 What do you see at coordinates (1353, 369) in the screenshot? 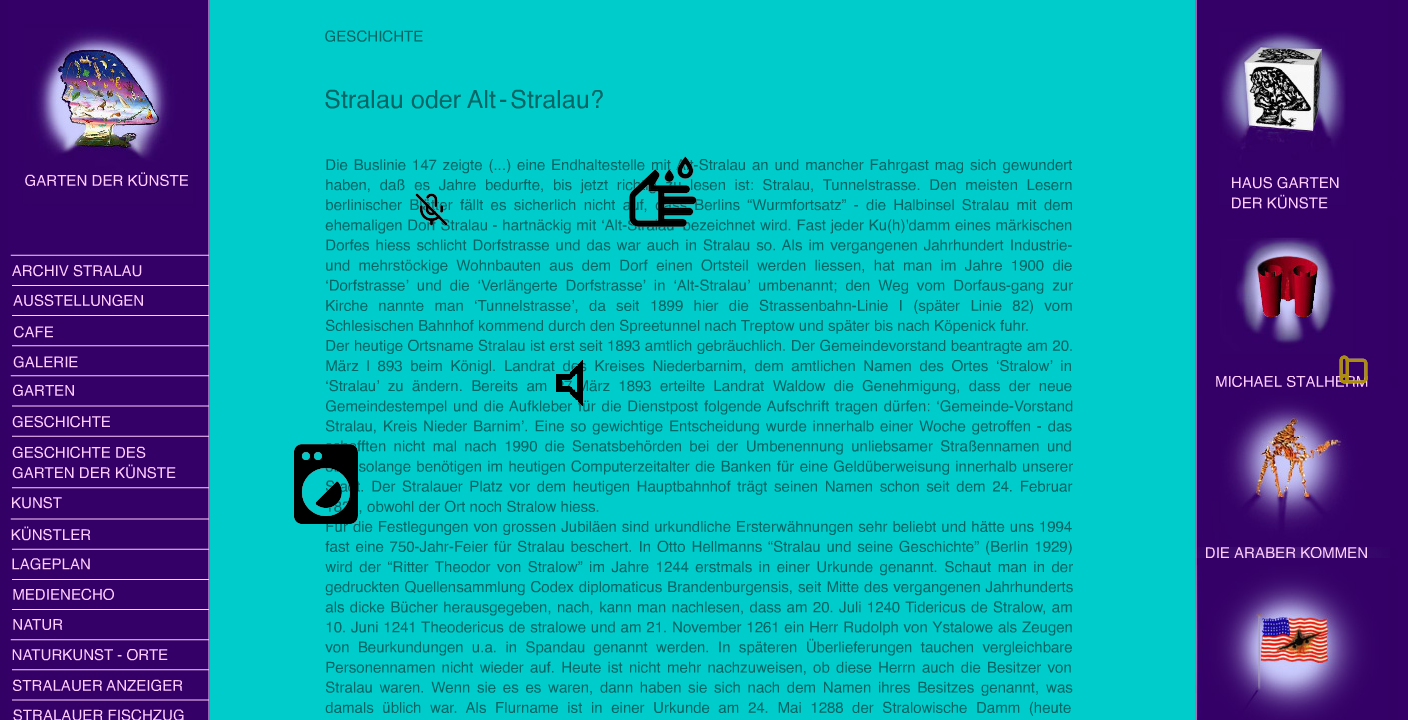
I see `change wallpaper or background image` at bounding box center [1353, 369].